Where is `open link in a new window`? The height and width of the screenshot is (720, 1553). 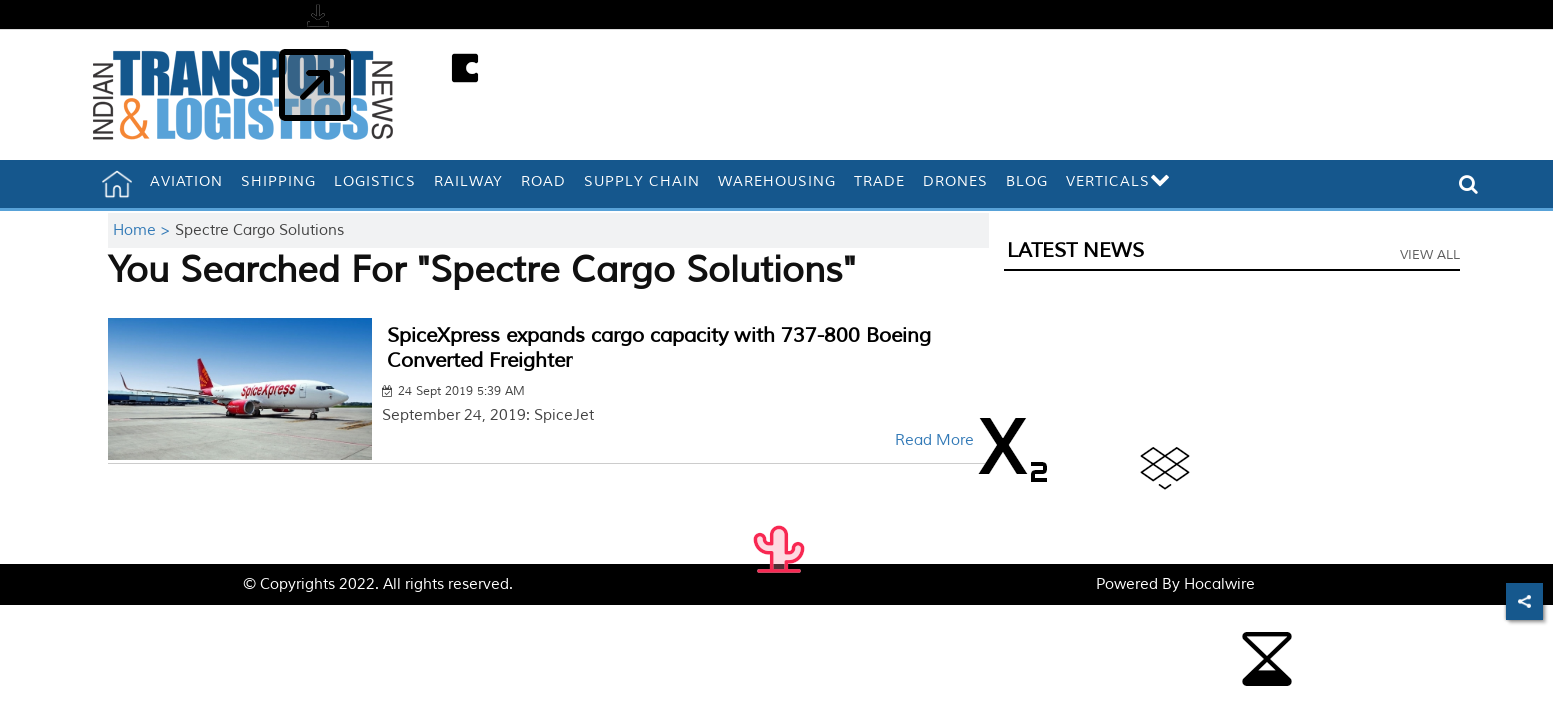
open link in a new window is located at coordinates (315, 85).